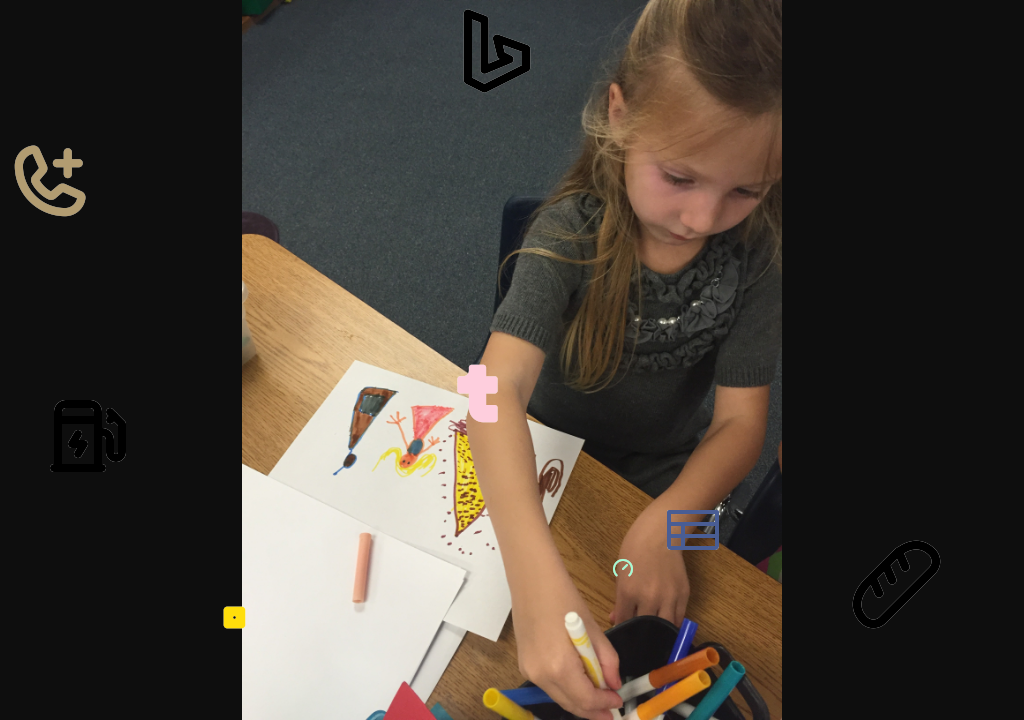 This screenshot has height=720, width=1024. What do you see at coordinates (623, 568) in the screenshot?
I see `test internet connection speed` at bounding box center [623, 568].